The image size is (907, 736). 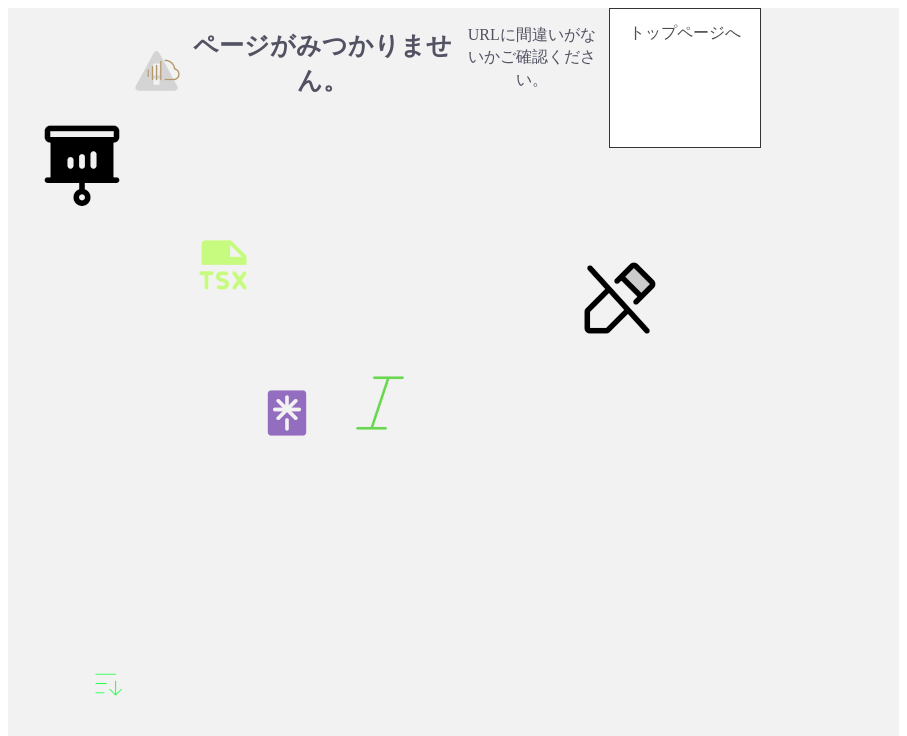 I want to click on editing is disabled, so click(x=618, y=299).